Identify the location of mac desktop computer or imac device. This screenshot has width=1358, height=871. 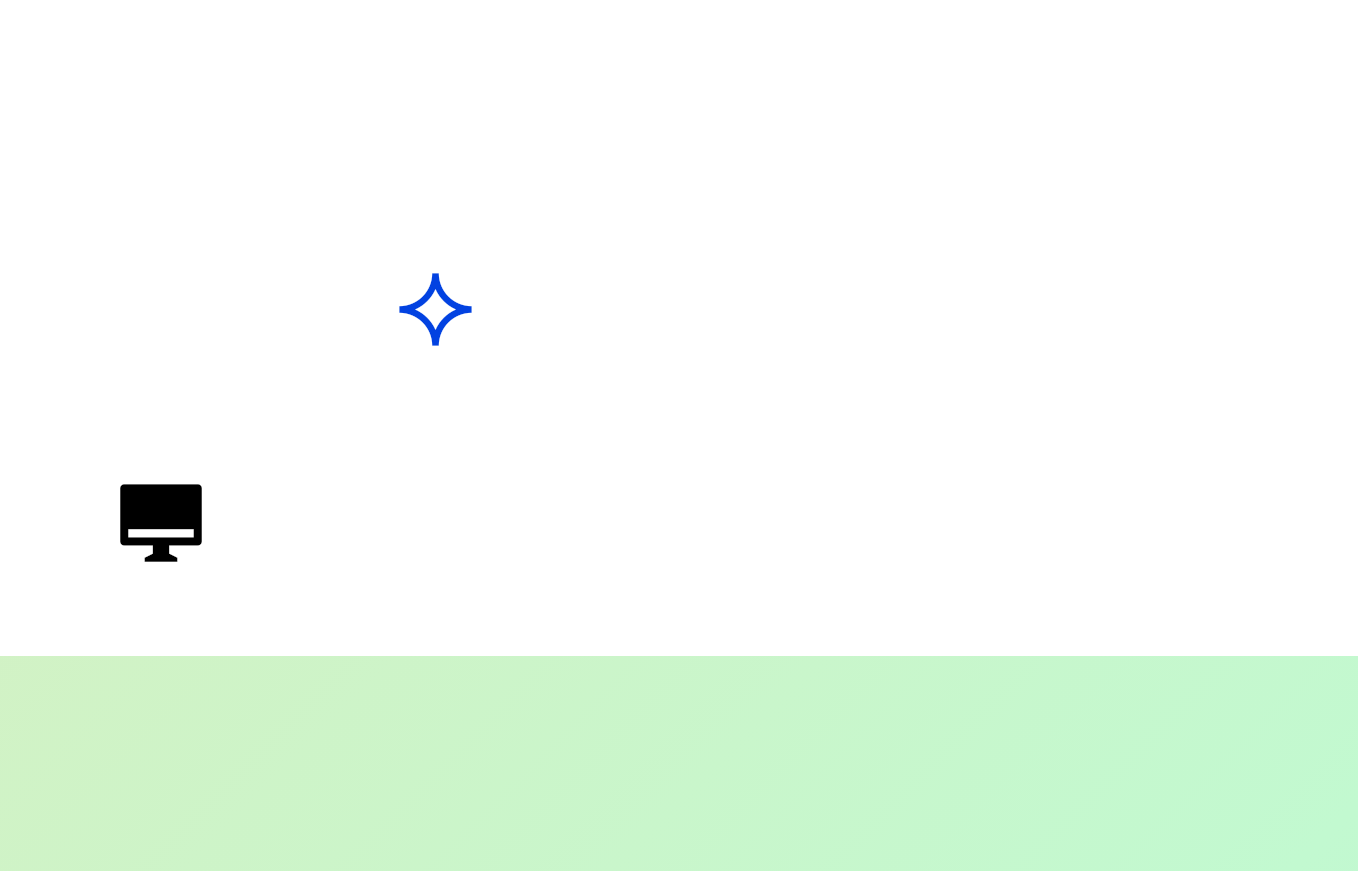
(161, 521).